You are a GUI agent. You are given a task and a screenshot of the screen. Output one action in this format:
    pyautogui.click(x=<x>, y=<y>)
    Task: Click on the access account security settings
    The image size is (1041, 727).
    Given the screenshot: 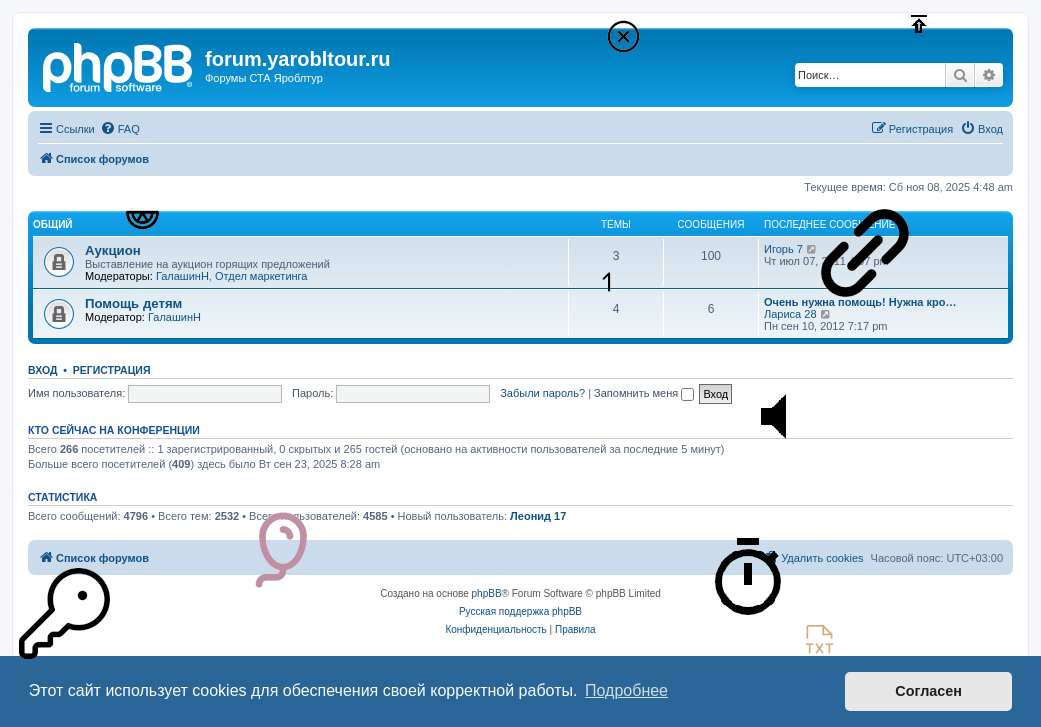 What is the action you would take?
    pyautogui.click(x=64, y=613)
    